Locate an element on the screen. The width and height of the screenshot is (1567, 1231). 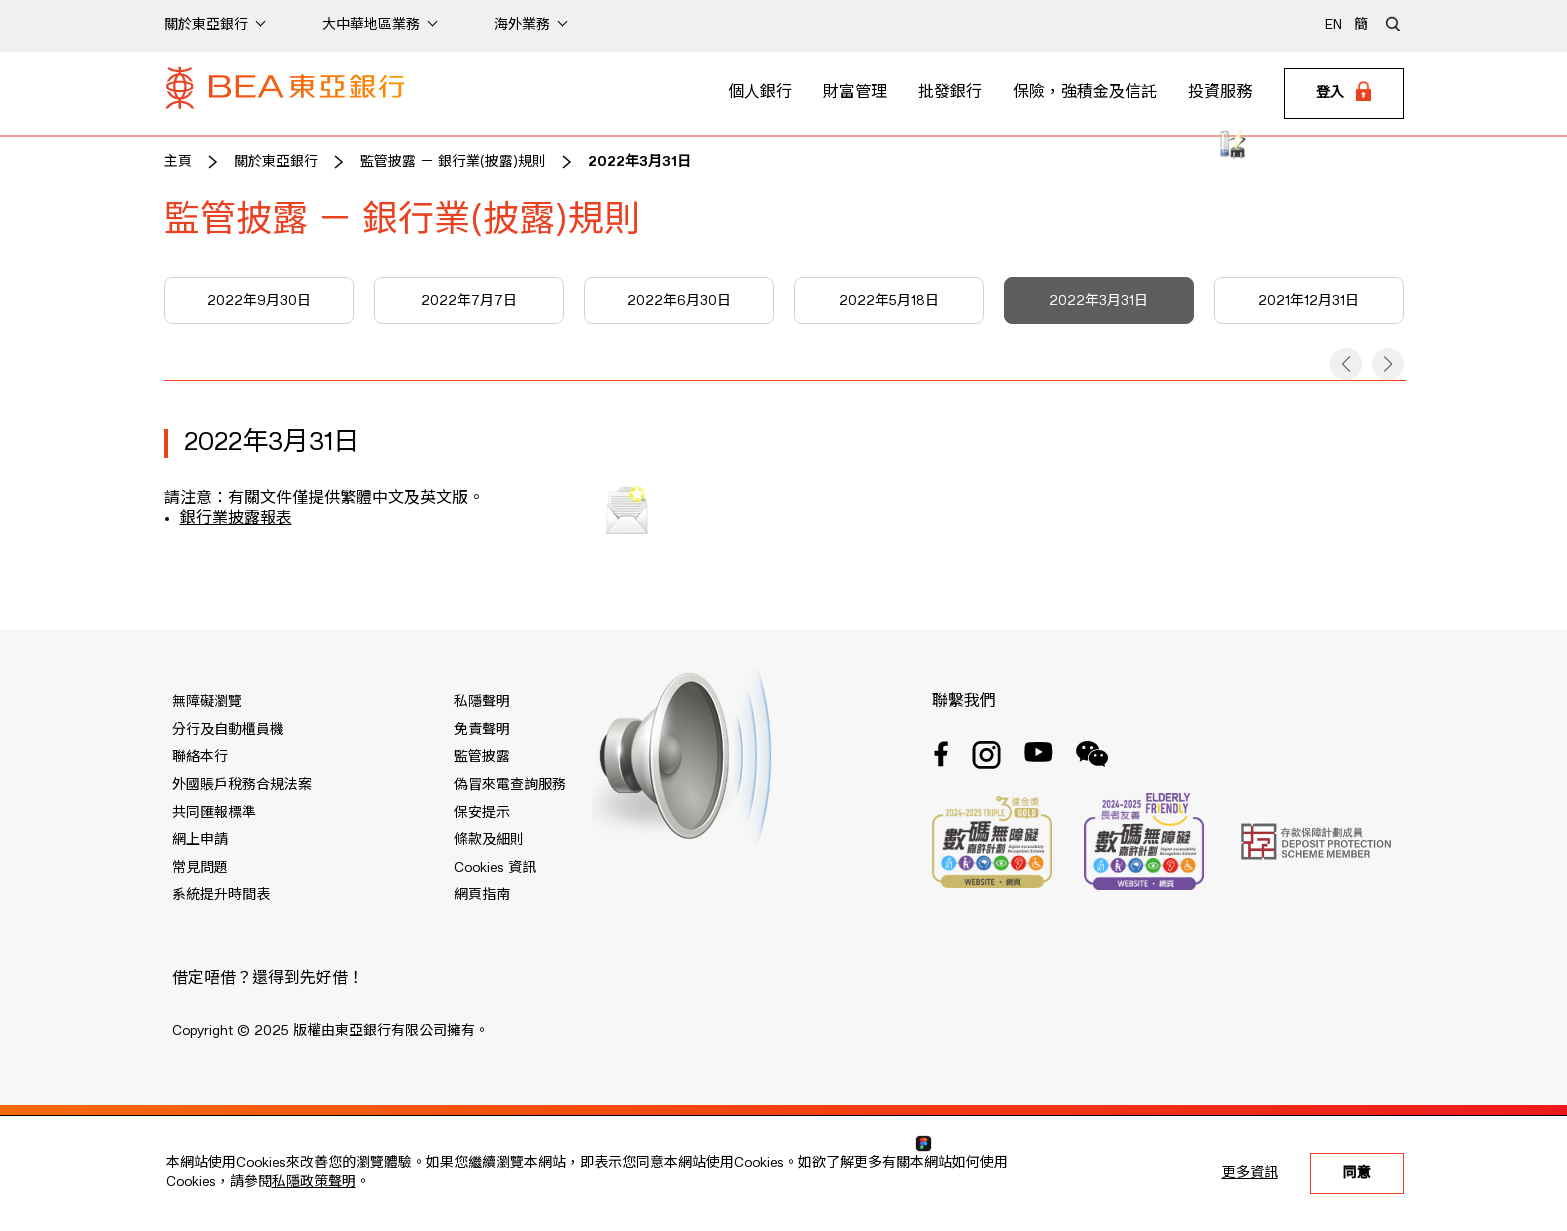
battery low but currently charging is located at coordinates (1231, 144).